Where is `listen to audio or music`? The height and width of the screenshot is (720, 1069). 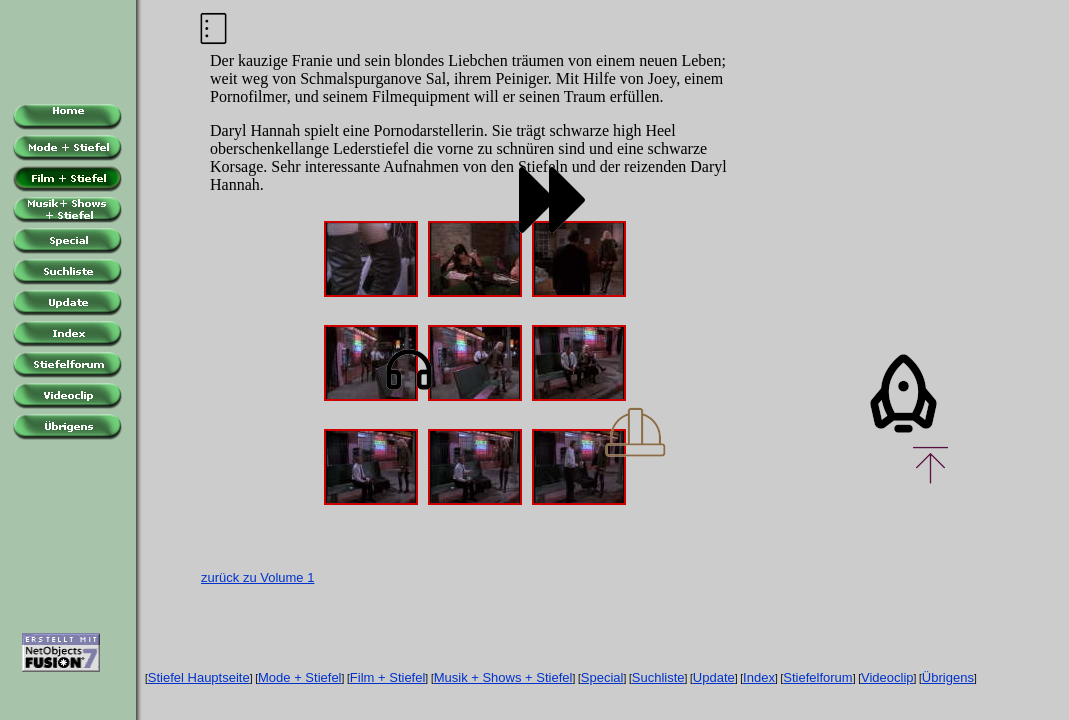
listen to audio or music is located at coordinates (409, 372).